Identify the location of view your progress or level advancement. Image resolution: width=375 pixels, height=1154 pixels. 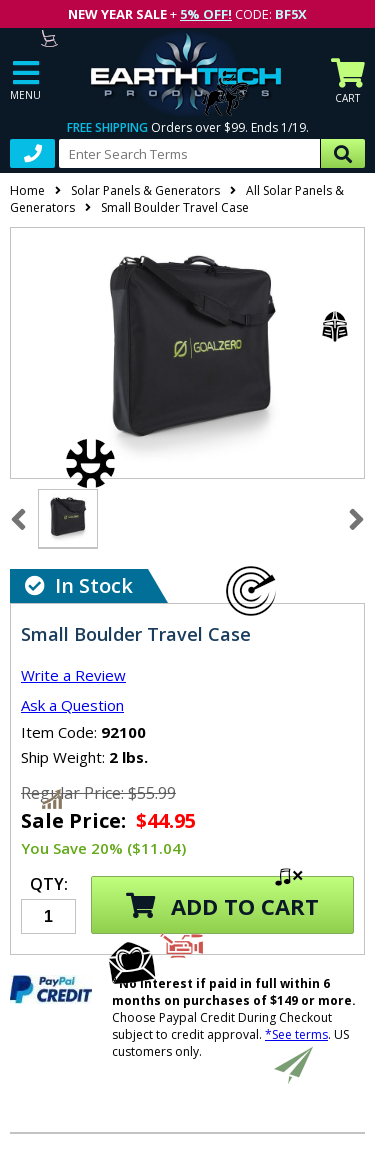
(52, 799).